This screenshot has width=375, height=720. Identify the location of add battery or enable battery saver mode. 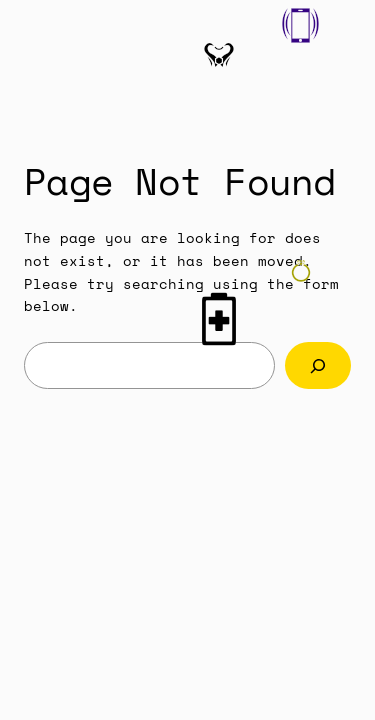
(219, 319).